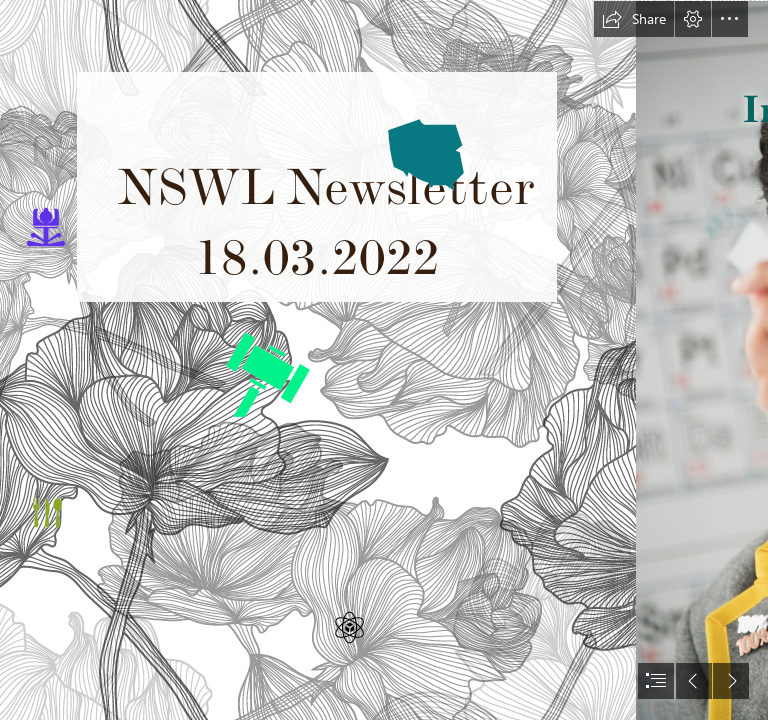  Describe the element at coordinates (47, 513) in the screenshot. I see `view nearby restaurants or dining options` at that location.